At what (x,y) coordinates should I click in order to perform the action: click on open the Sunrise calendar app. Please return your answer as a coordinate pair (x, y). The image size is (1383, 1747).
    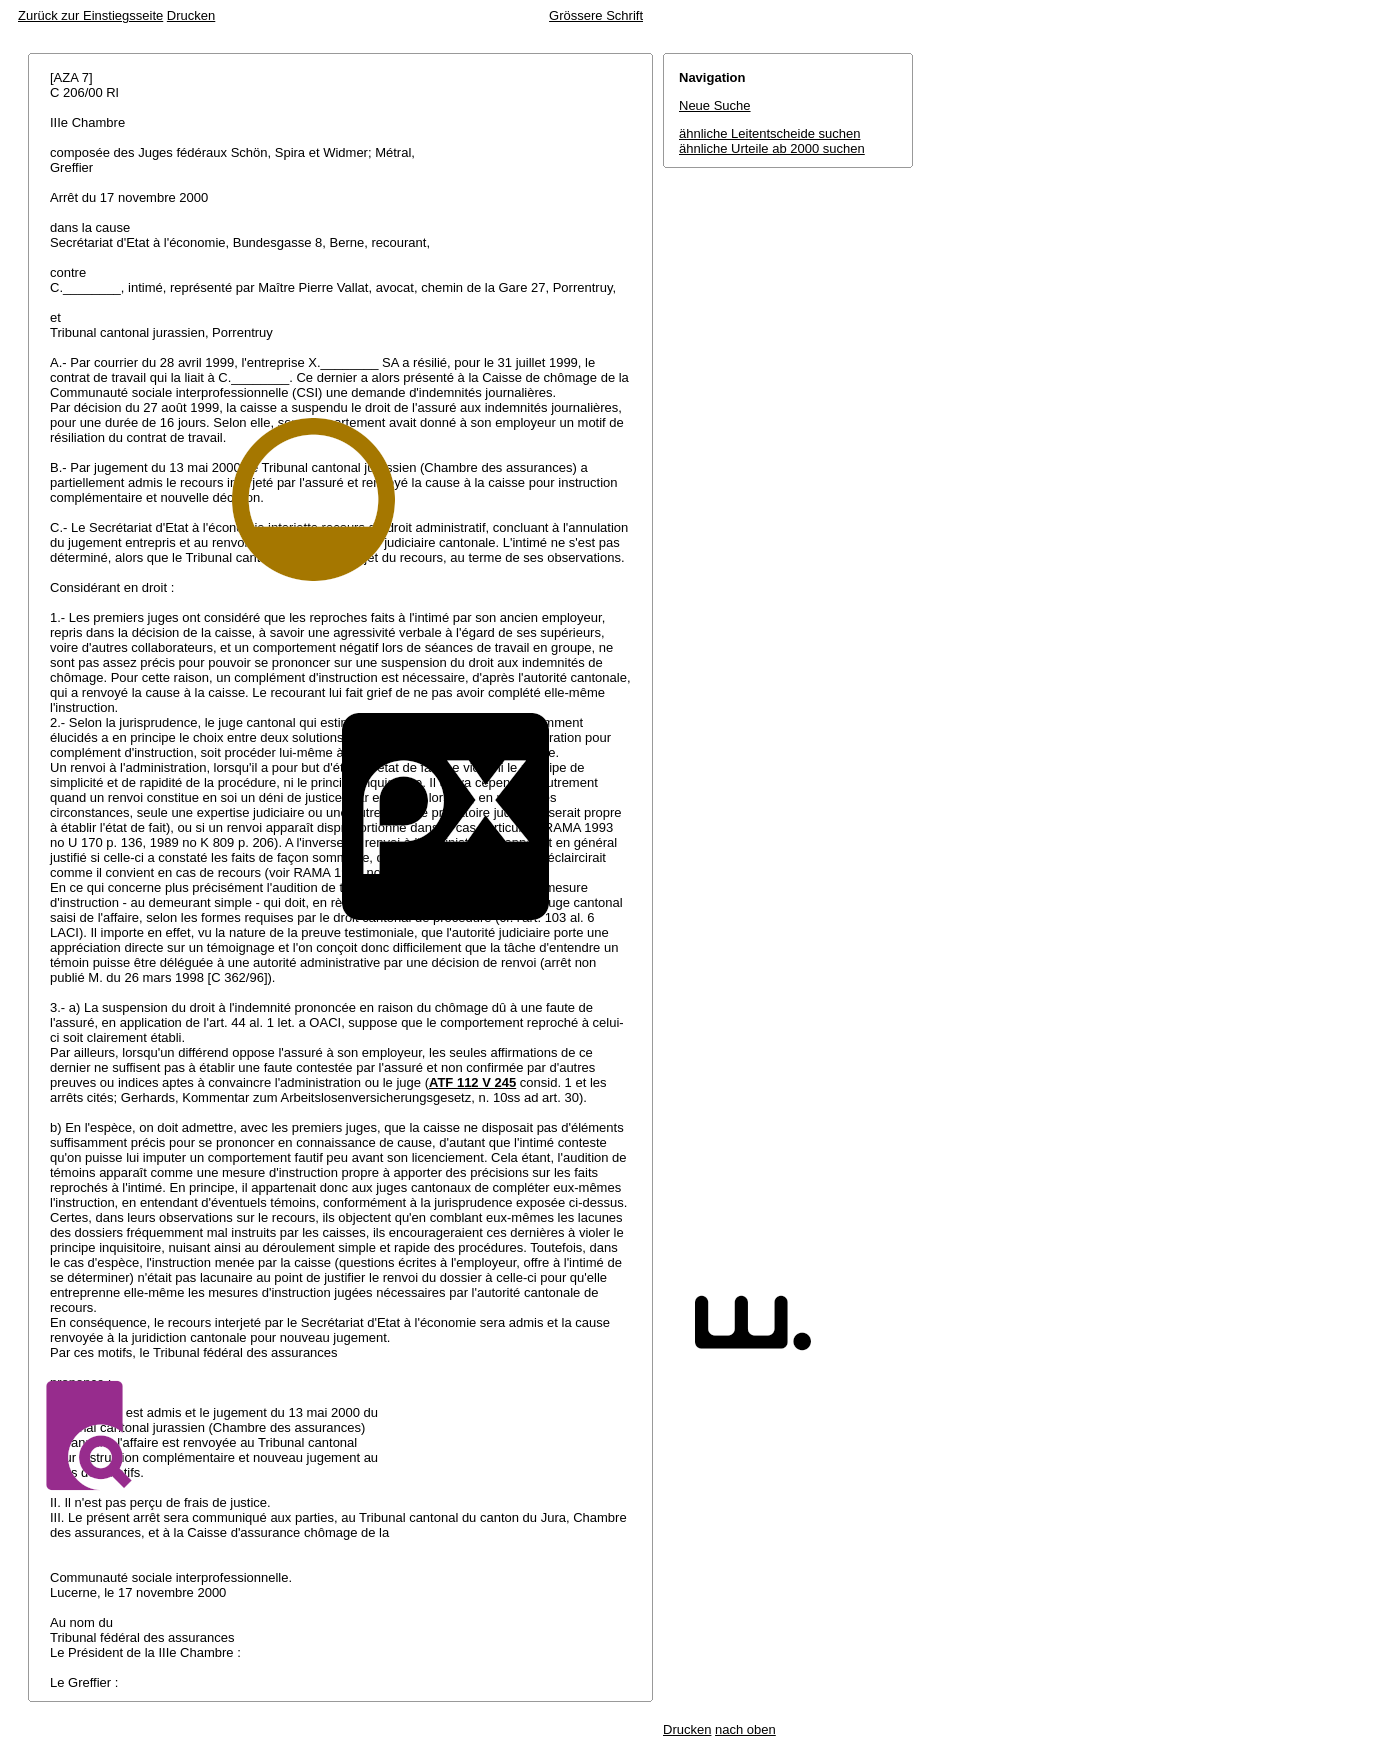
    Looking at the image, I should click on (313, 499).